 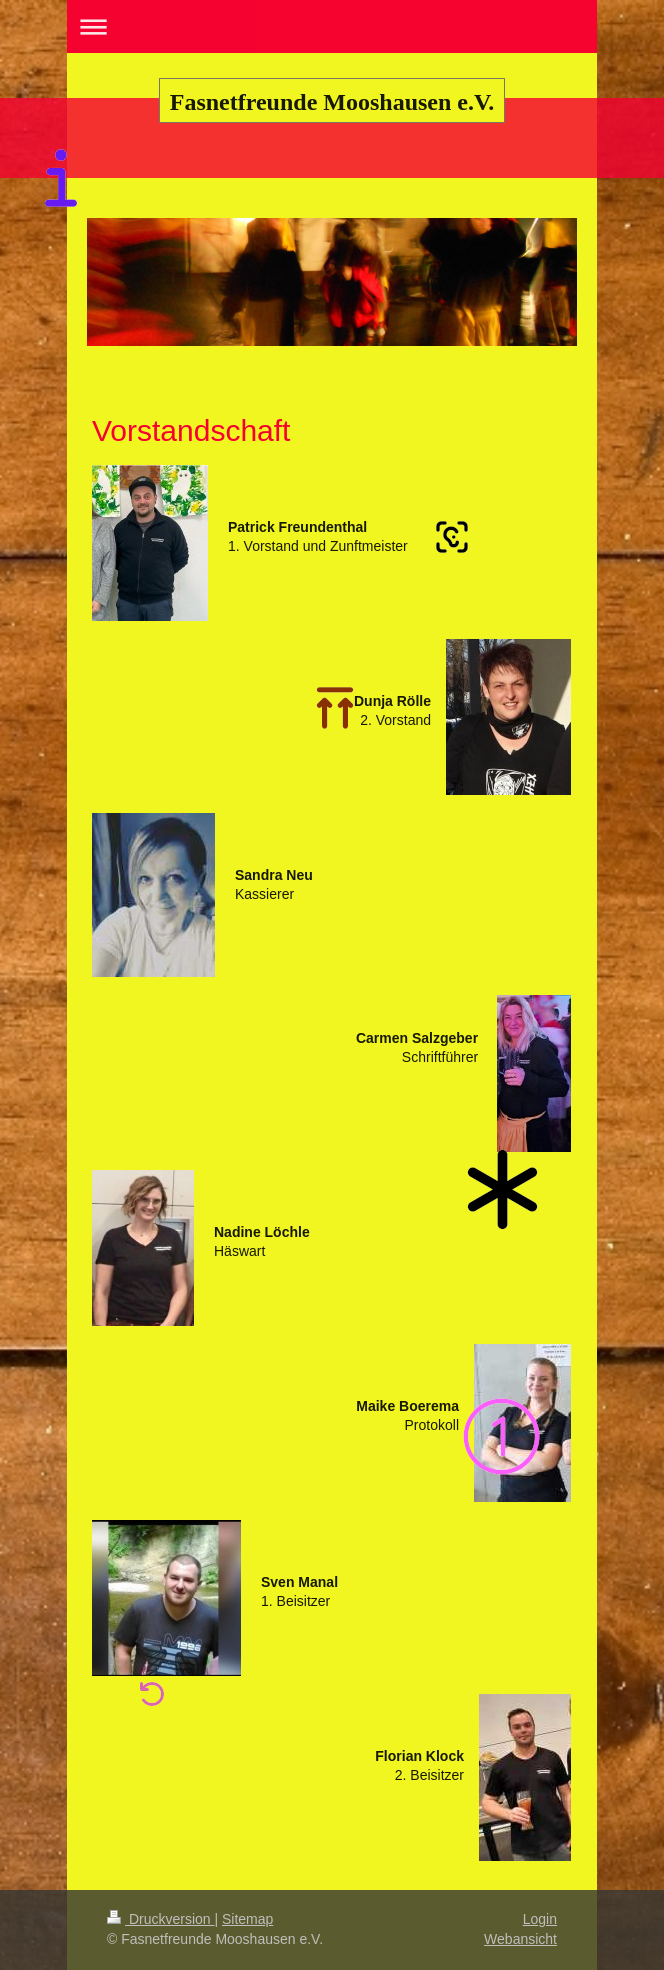 What do you see at coordinates (452, 537) in the screenshot?
I see `scan or identify using ear biometrics` at bounding box center [452, 537].